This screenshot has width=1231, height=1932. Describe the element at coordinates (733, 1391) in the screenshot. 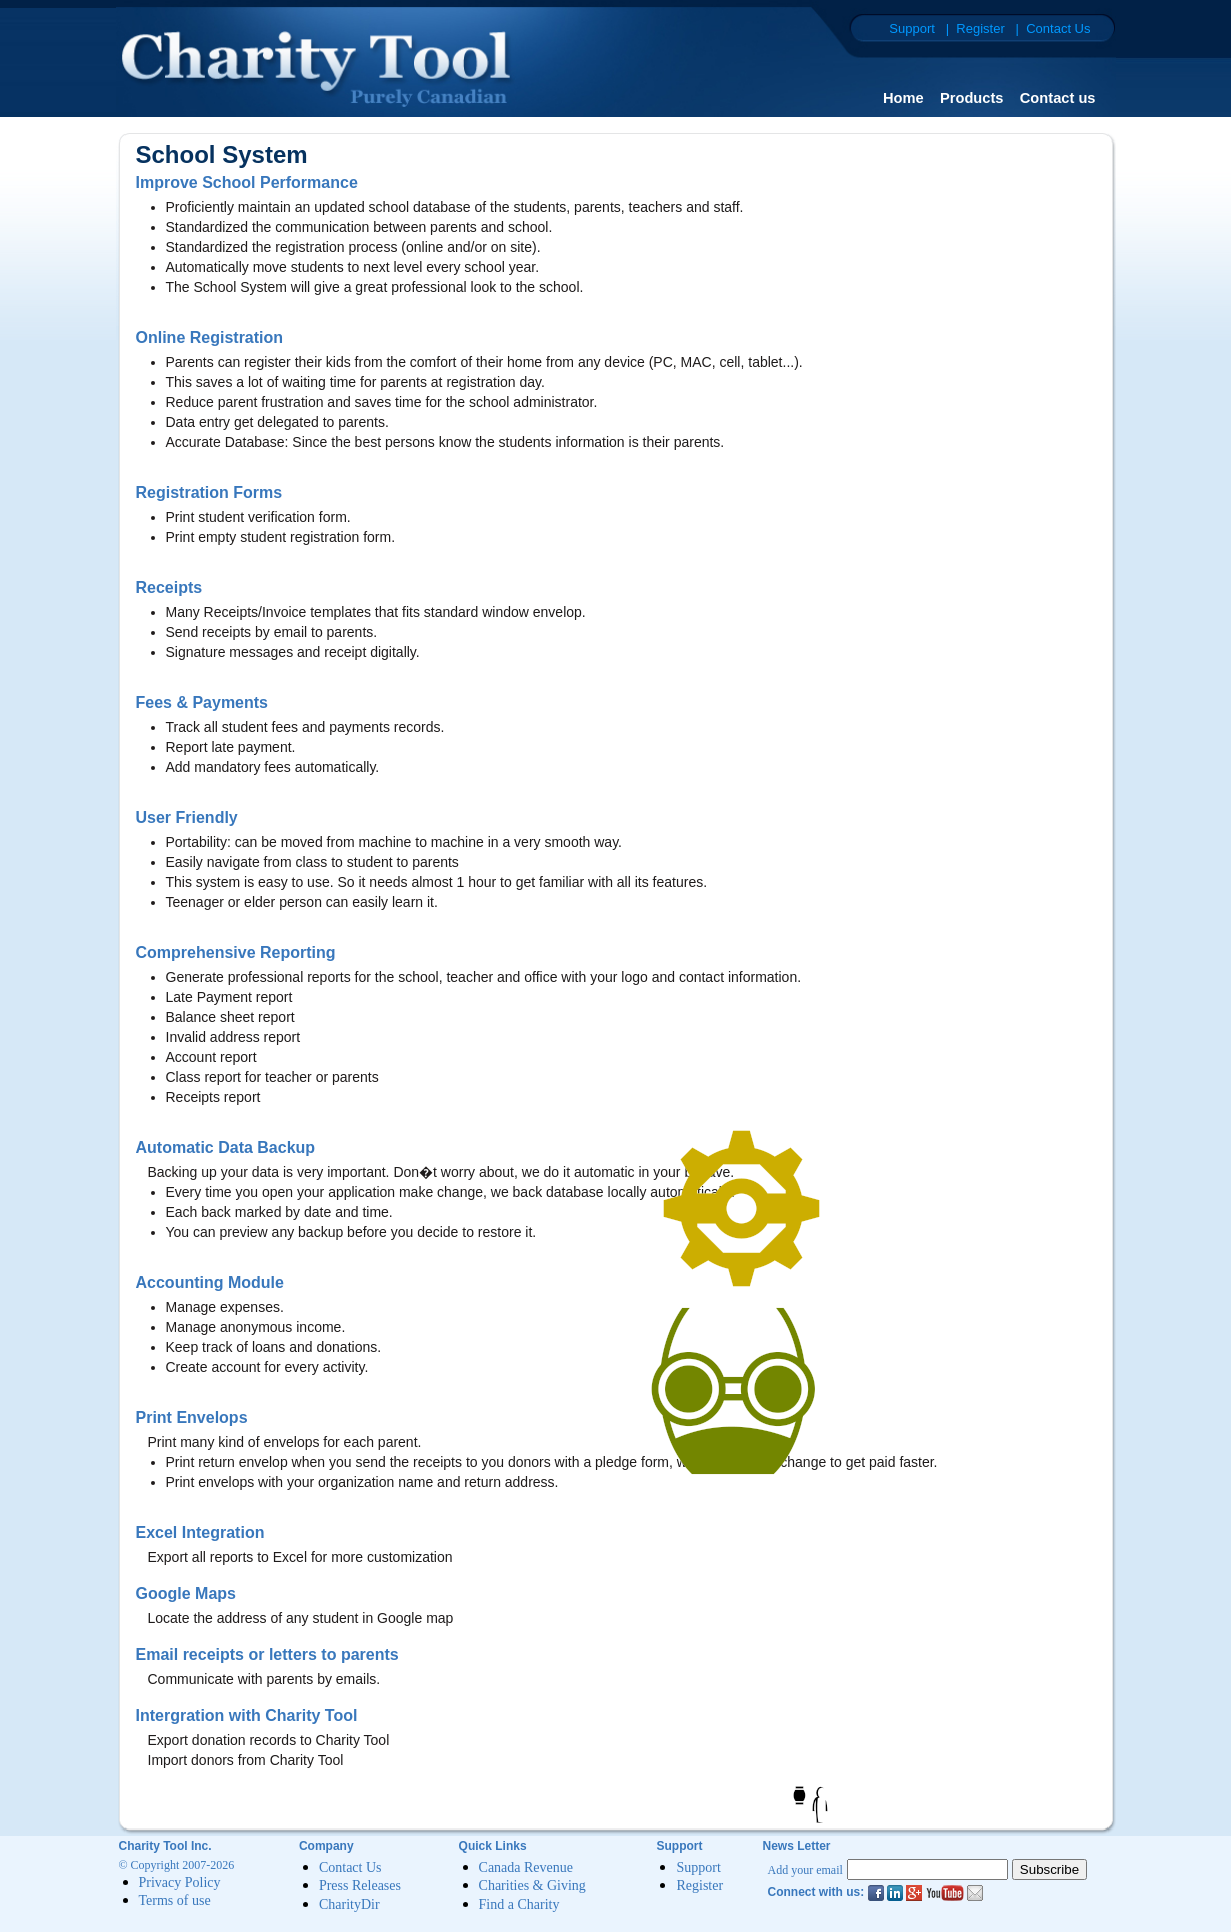

I see `access medical or healthcare services` at that location.